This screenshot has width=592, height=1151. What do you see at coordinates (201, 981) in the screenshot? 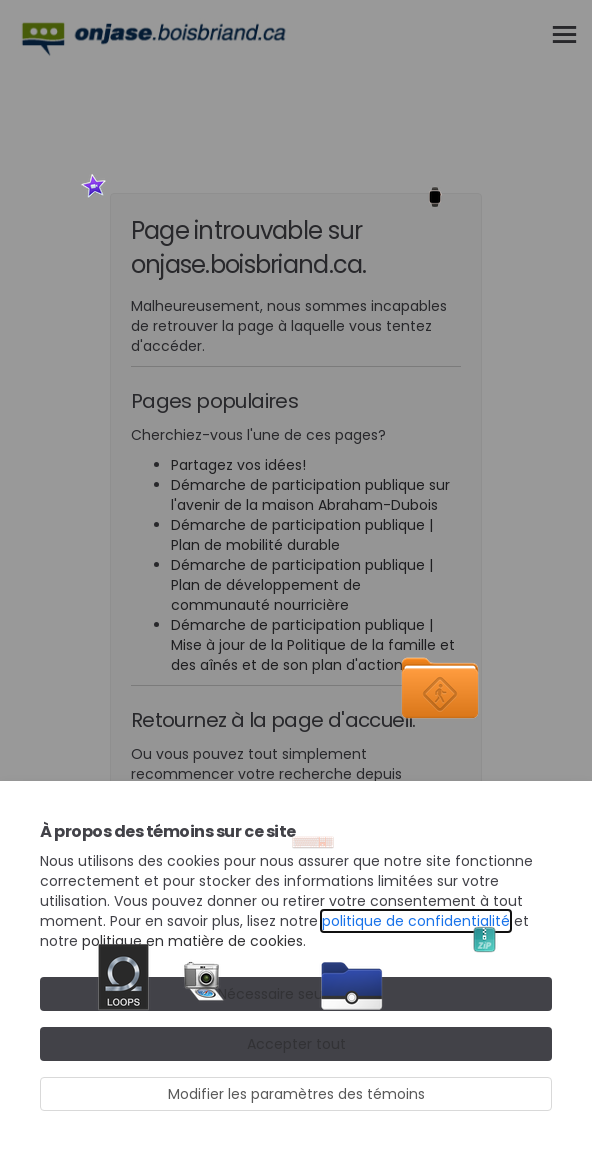
I see `create a web page from captured images` at bounding box center [201, 981].